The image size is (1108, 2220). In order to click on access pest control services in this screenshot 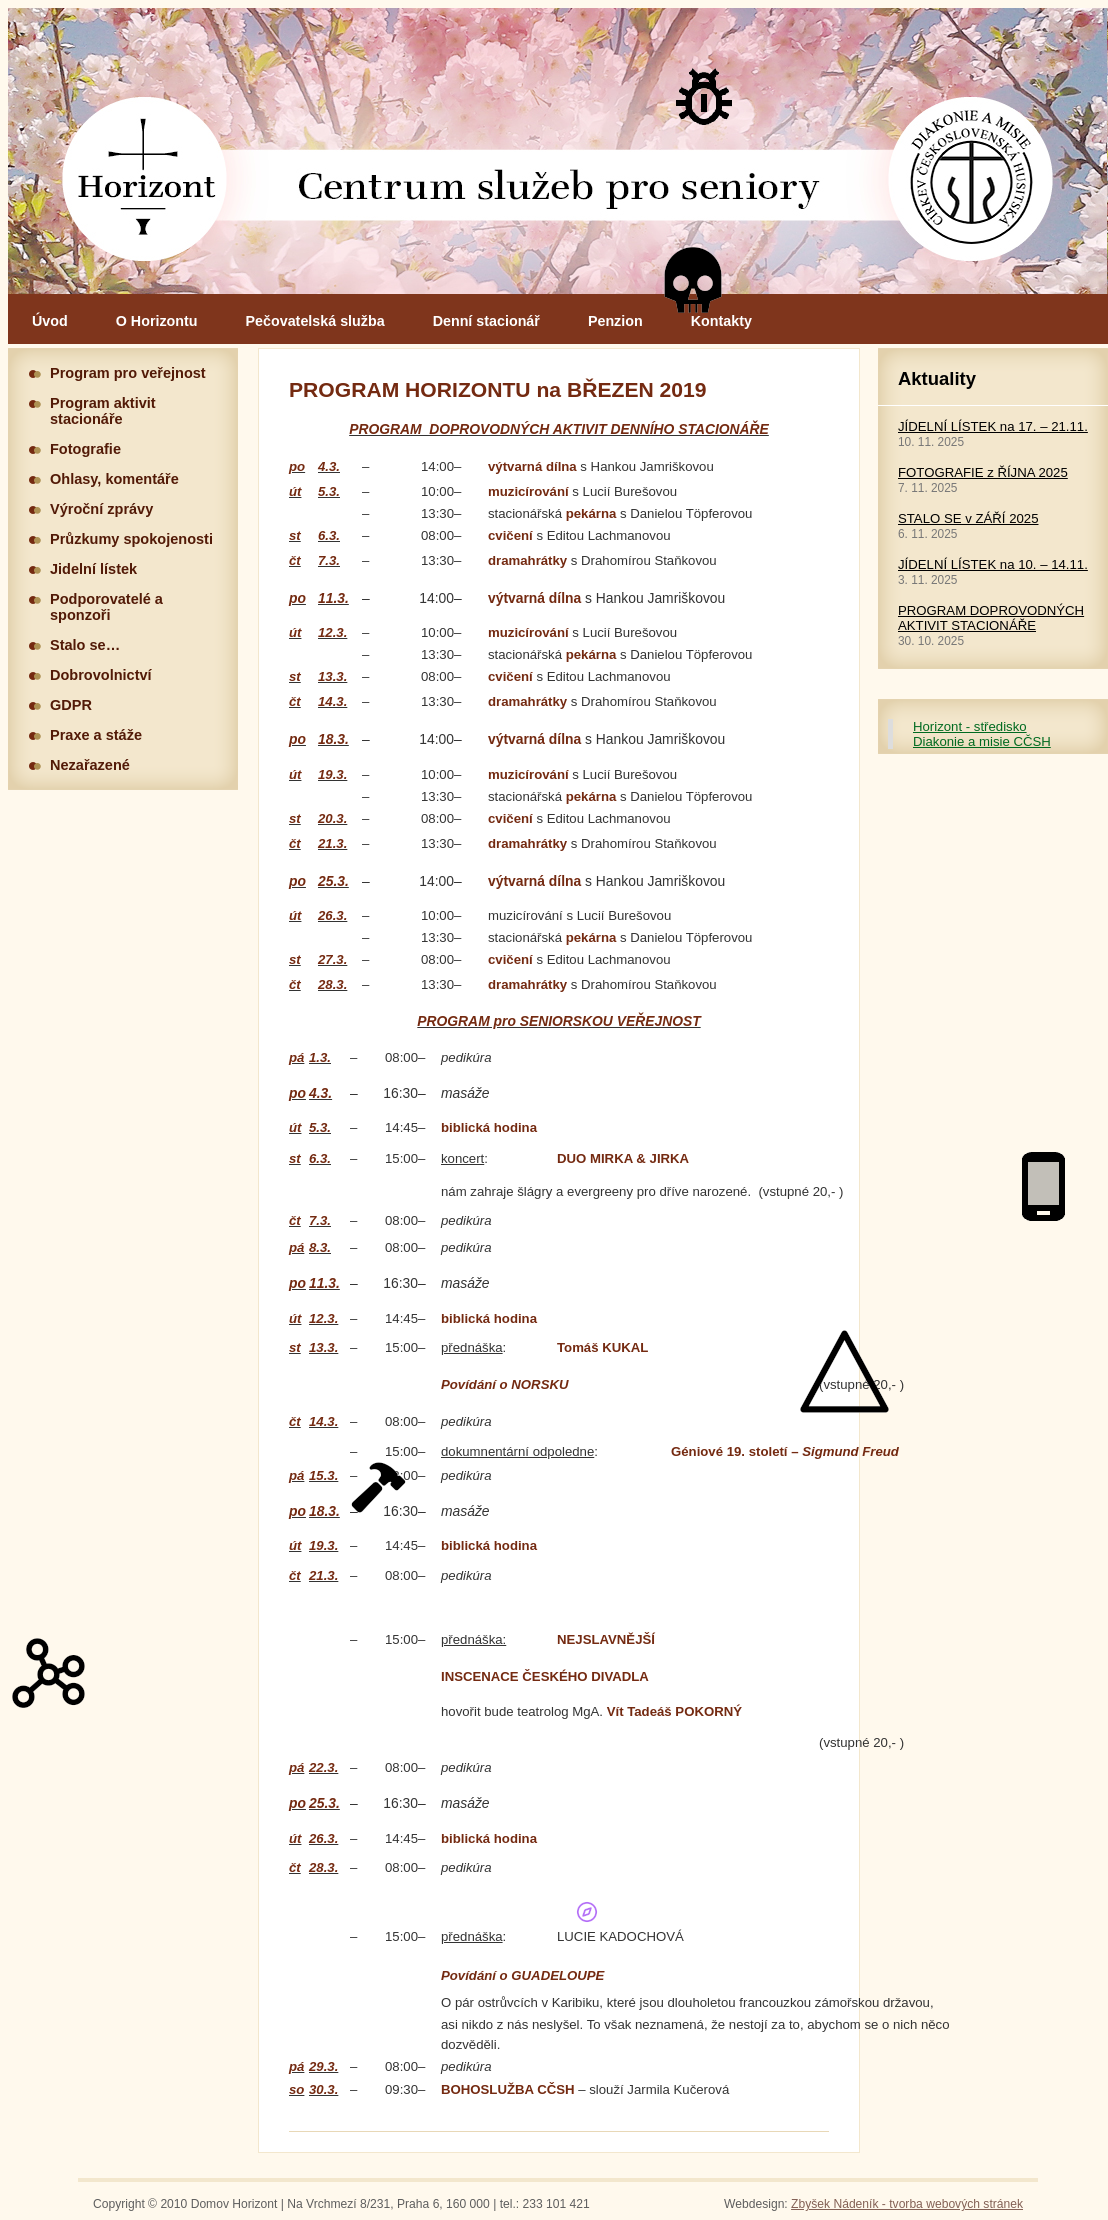, I will do `click(704, 97)`.